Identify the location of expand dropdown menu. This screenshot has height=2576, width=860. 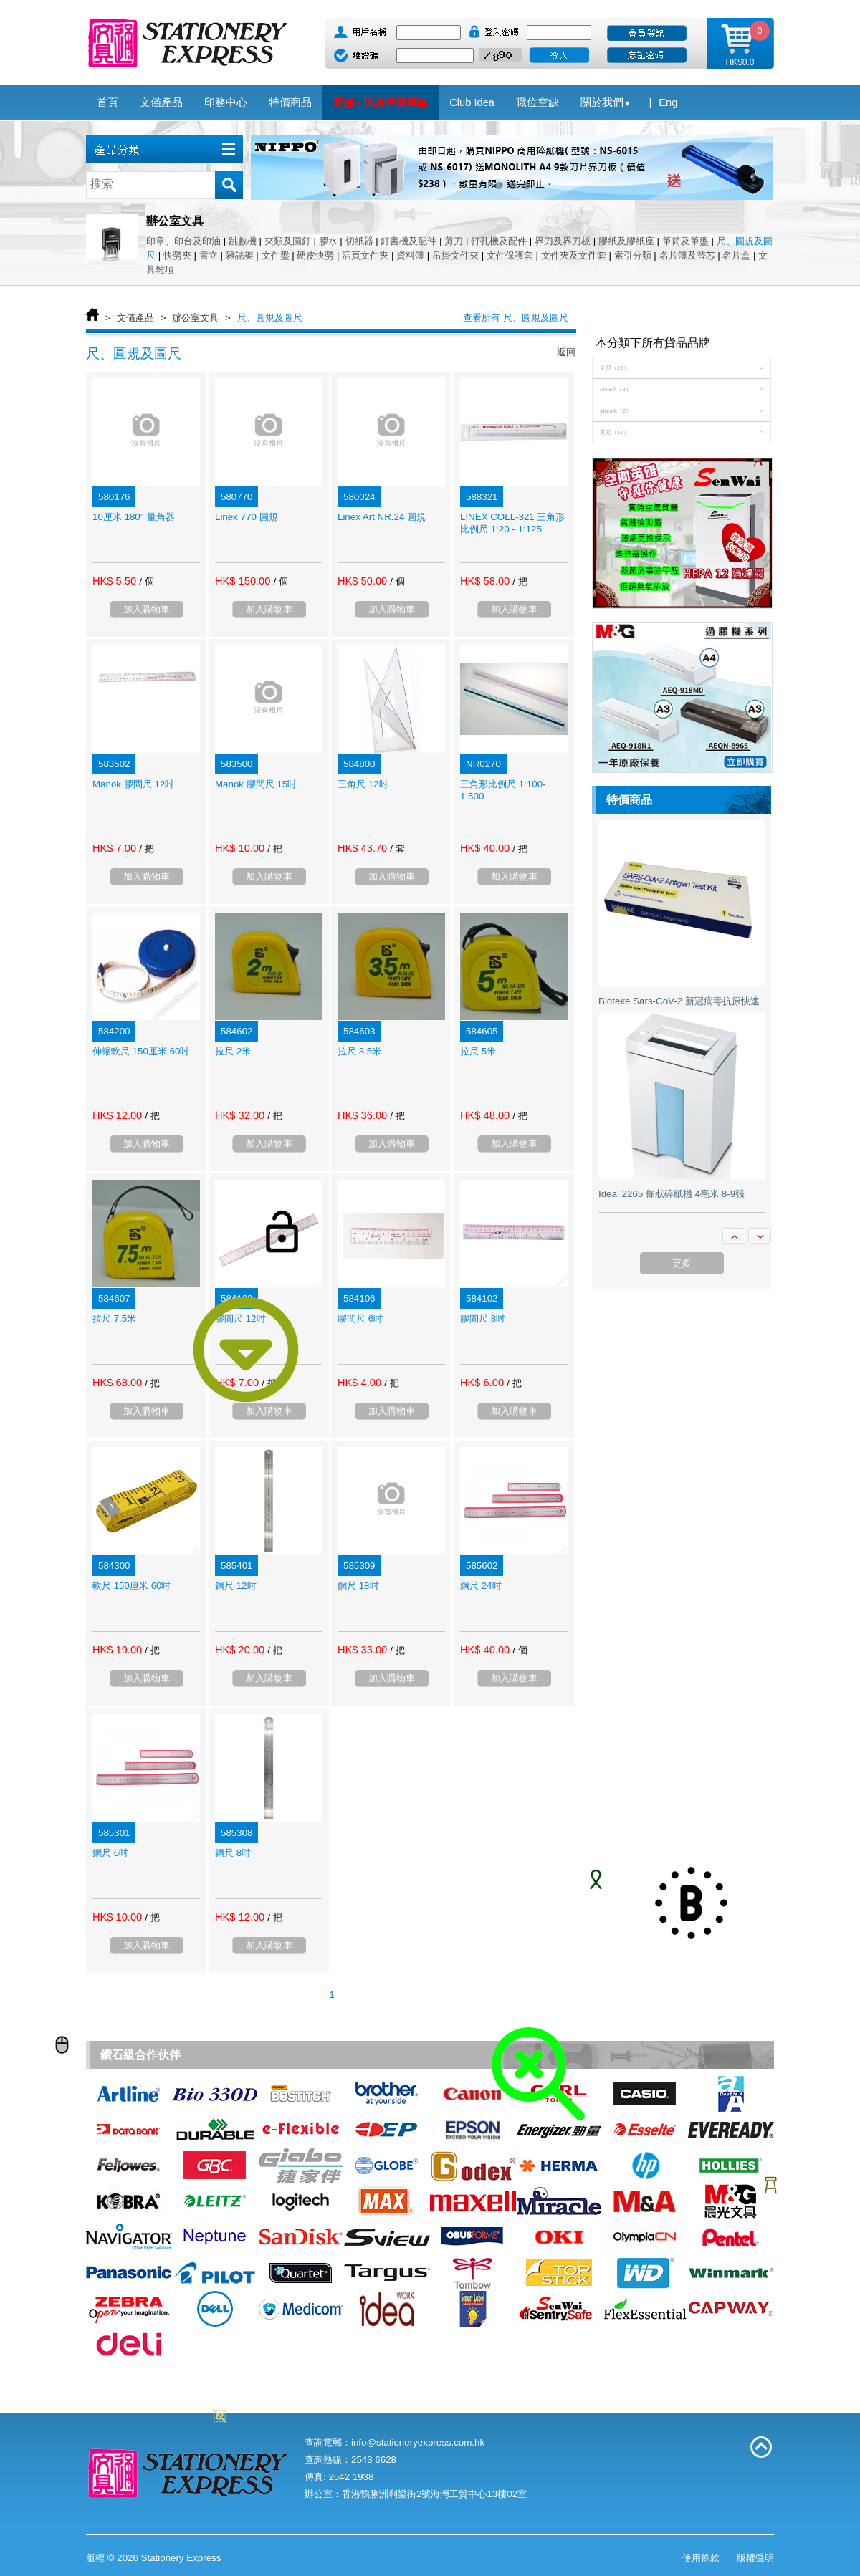
(246, 1350).